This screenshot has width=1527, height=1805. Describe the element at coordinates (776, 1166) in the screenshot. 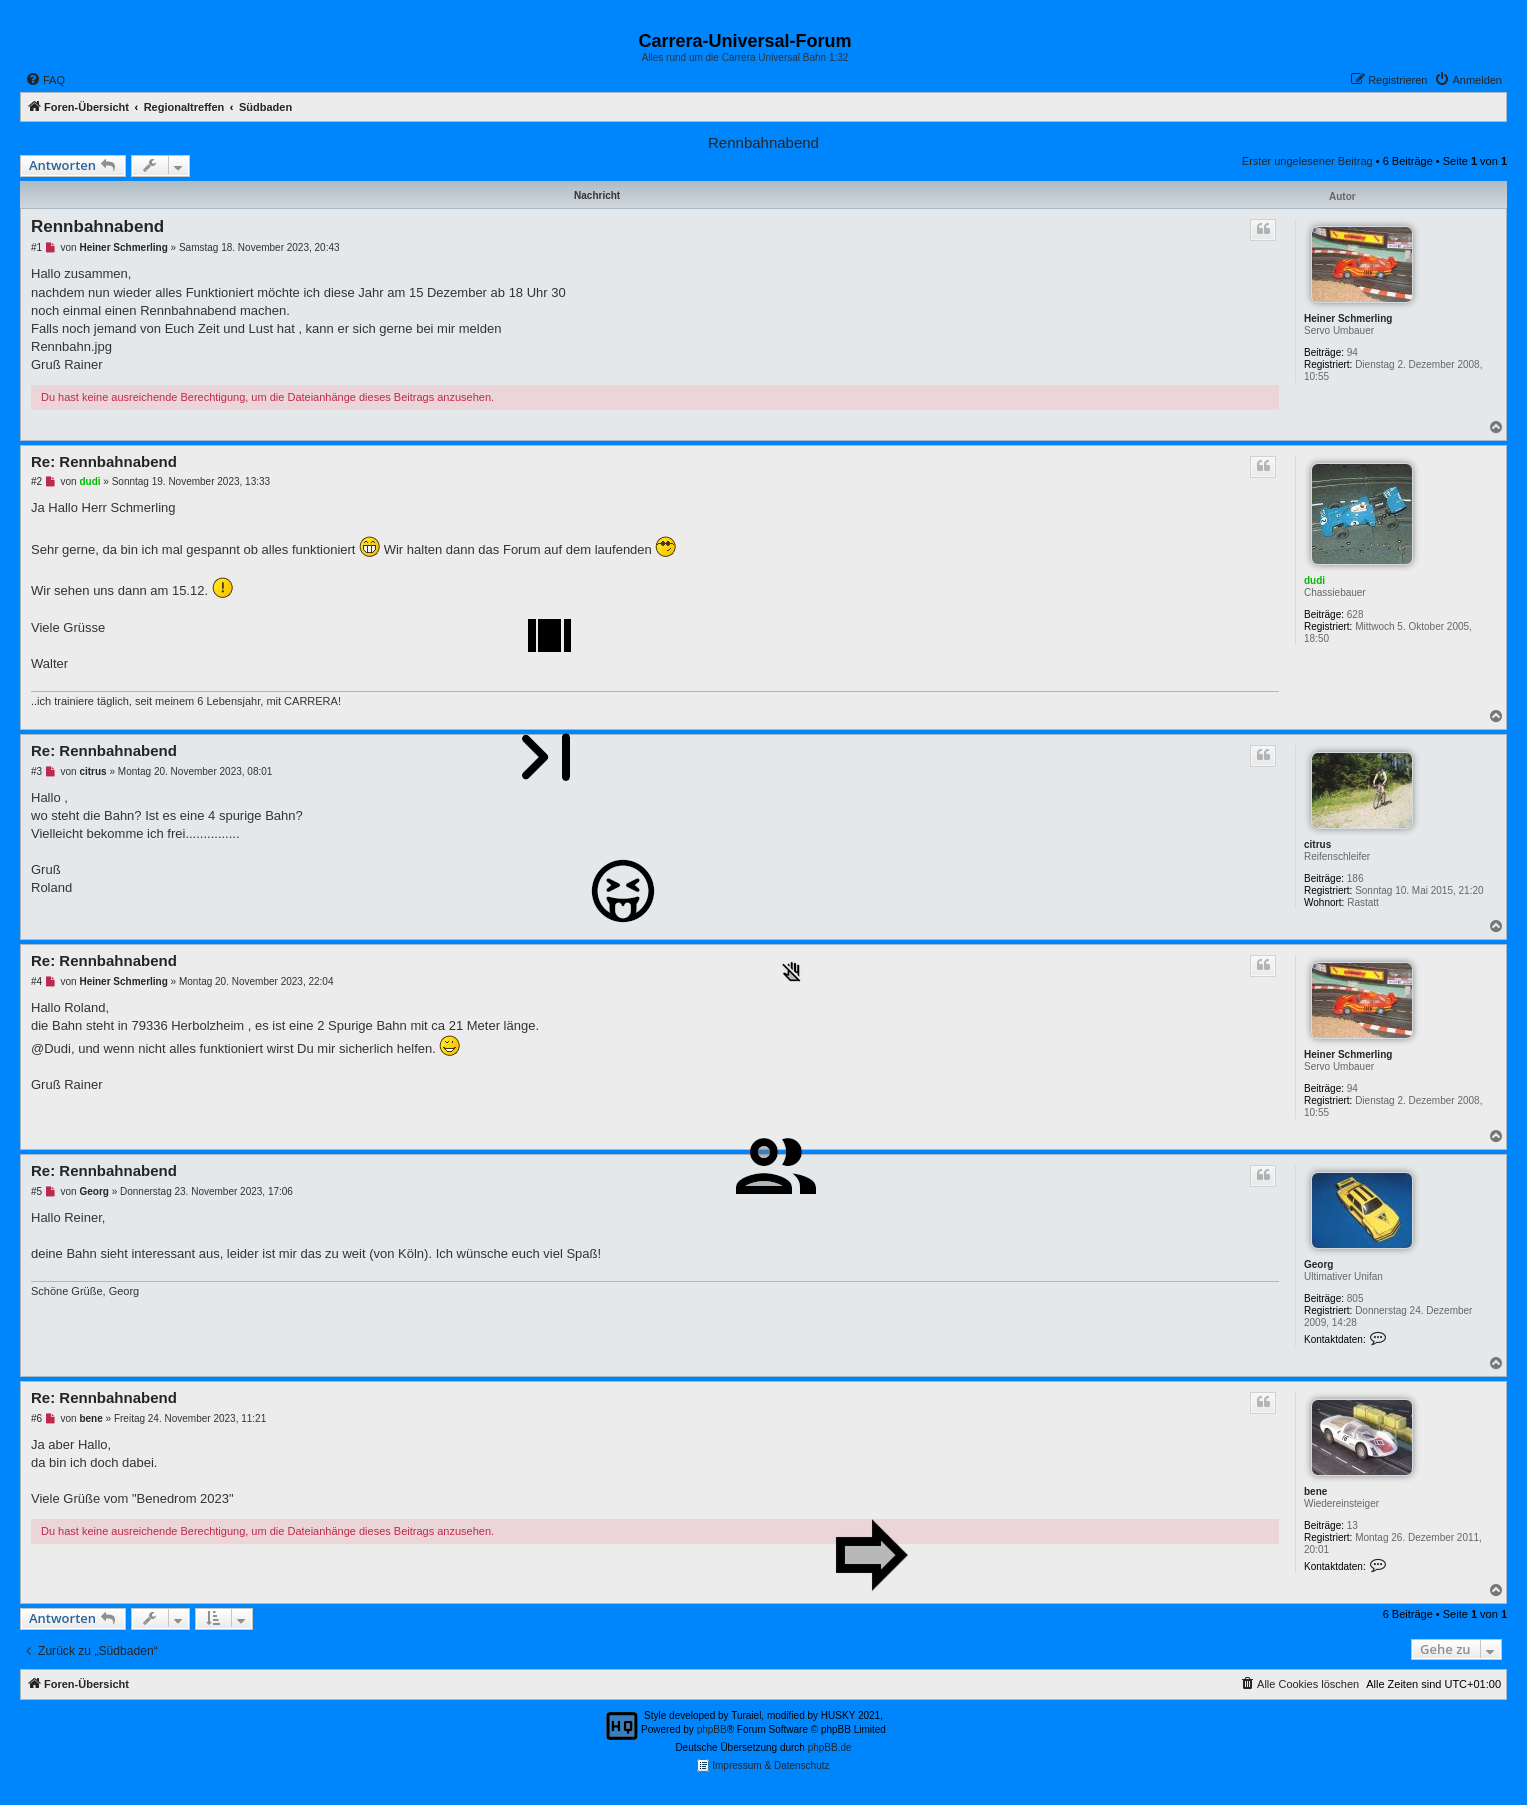

I see `view contacts or people list` at that location.